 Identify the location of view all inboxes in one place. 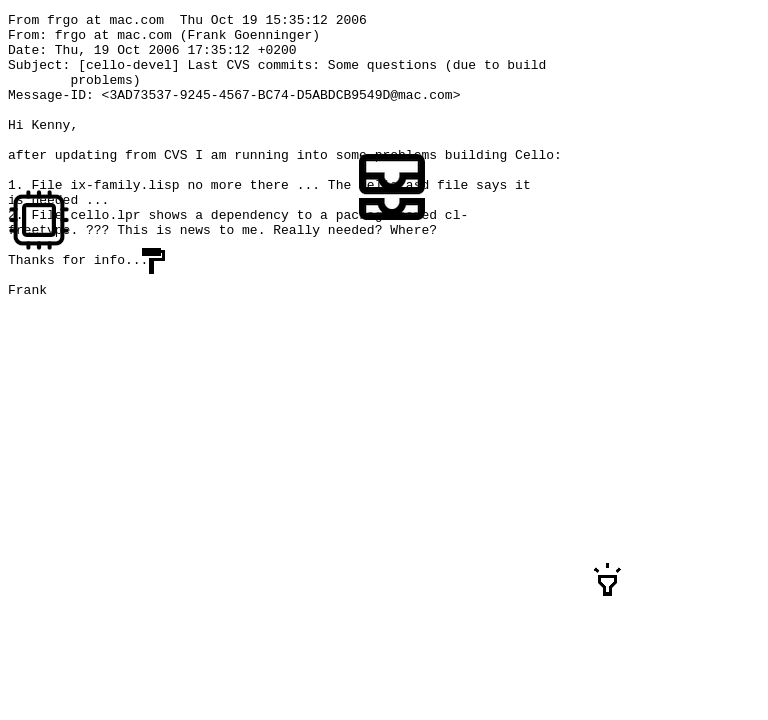
(392, 187).